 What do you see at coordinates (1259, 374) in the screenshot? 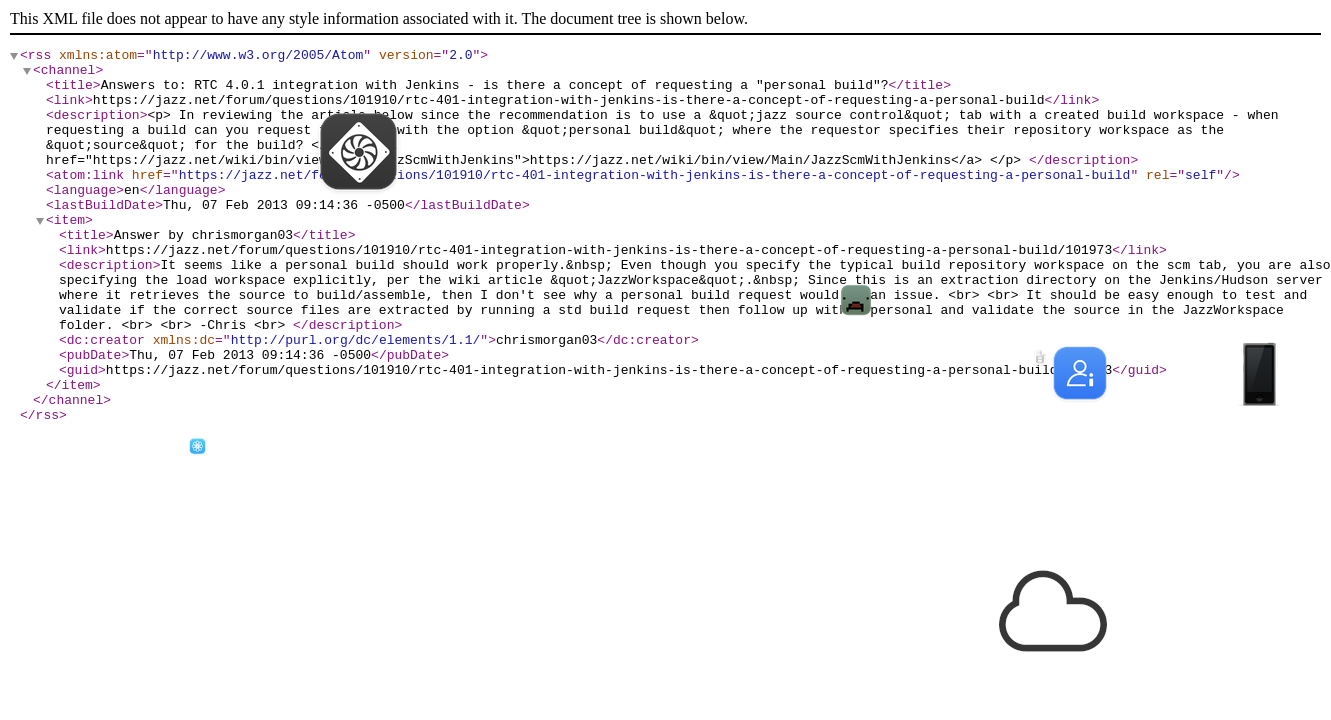
I see `iPod nano device in space gray` at bounding box center [1259, 374].